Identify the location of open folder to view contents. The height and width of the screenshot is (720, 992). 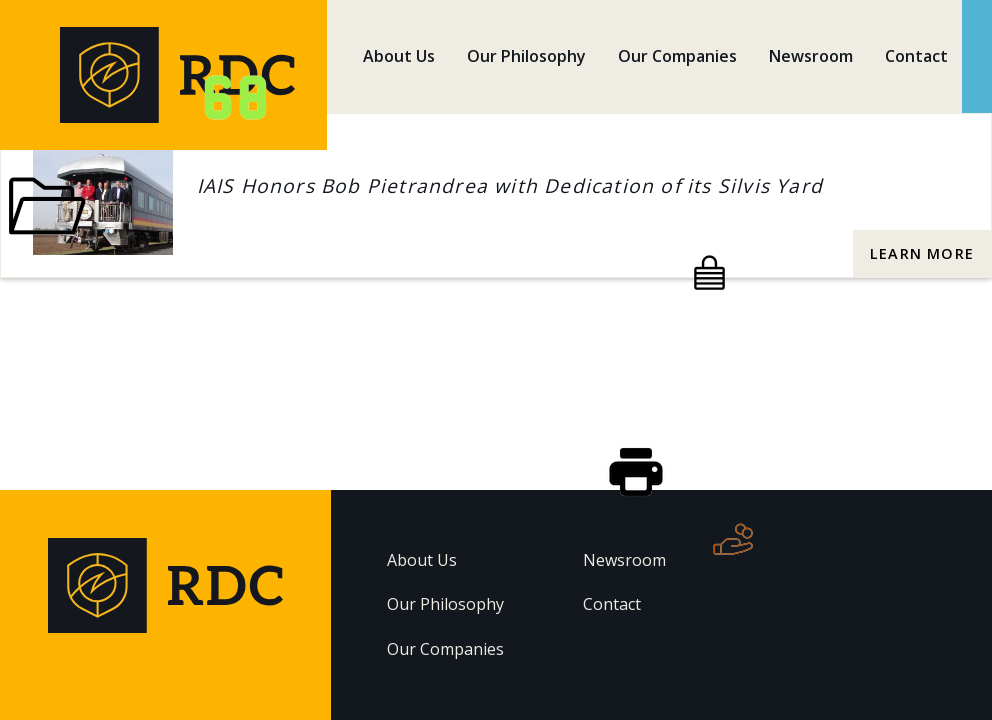
(44, 204).